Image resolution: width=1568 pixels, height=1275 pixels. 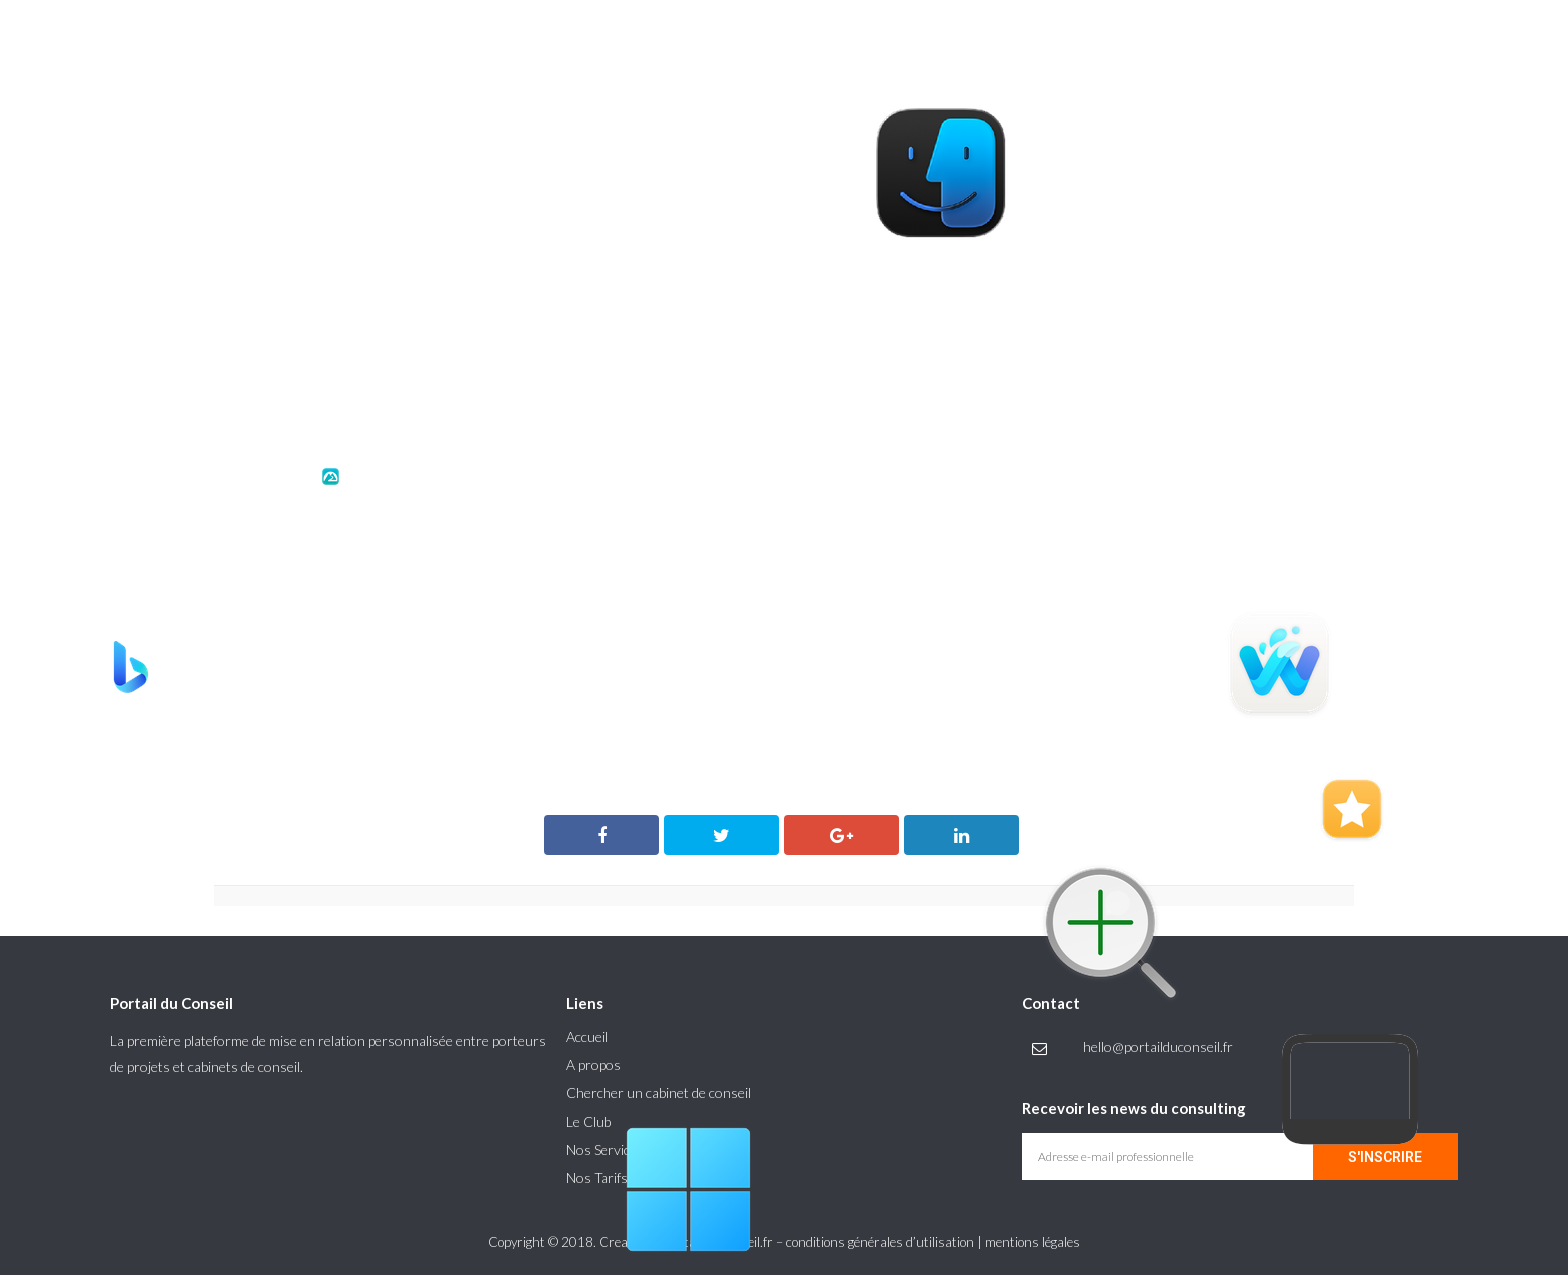 I want to click on open the photos or gallery app, so click(x=1350, y=1085).